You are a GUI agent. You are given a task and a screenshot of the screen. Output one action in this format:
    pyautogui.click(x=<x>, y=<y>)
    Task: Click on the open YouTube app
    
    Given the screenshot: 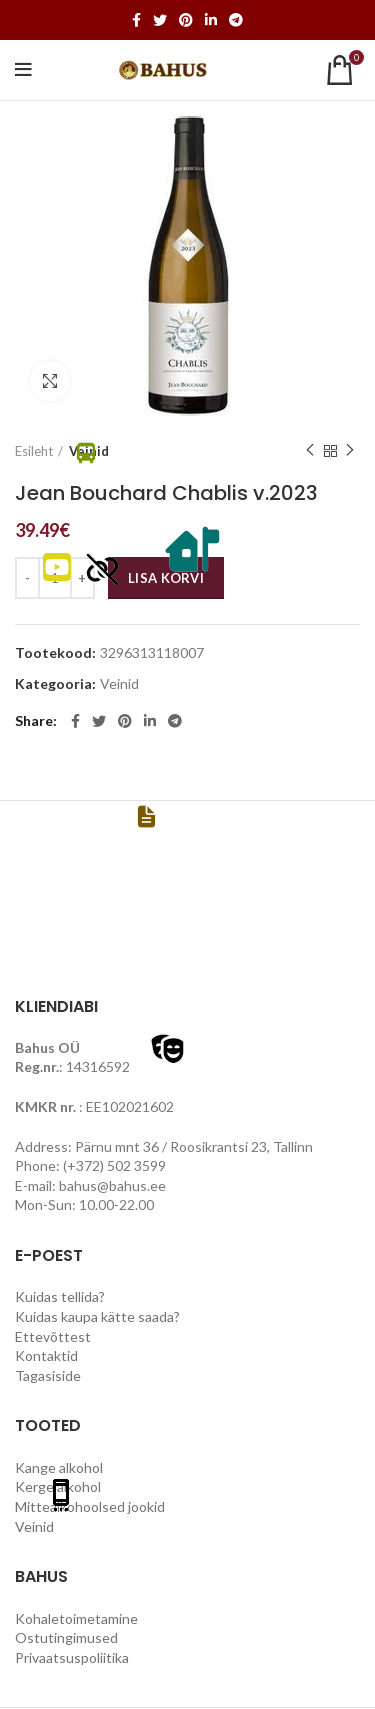 What is the action you would take?
    pyautogui.click(x=57, y=567)
    